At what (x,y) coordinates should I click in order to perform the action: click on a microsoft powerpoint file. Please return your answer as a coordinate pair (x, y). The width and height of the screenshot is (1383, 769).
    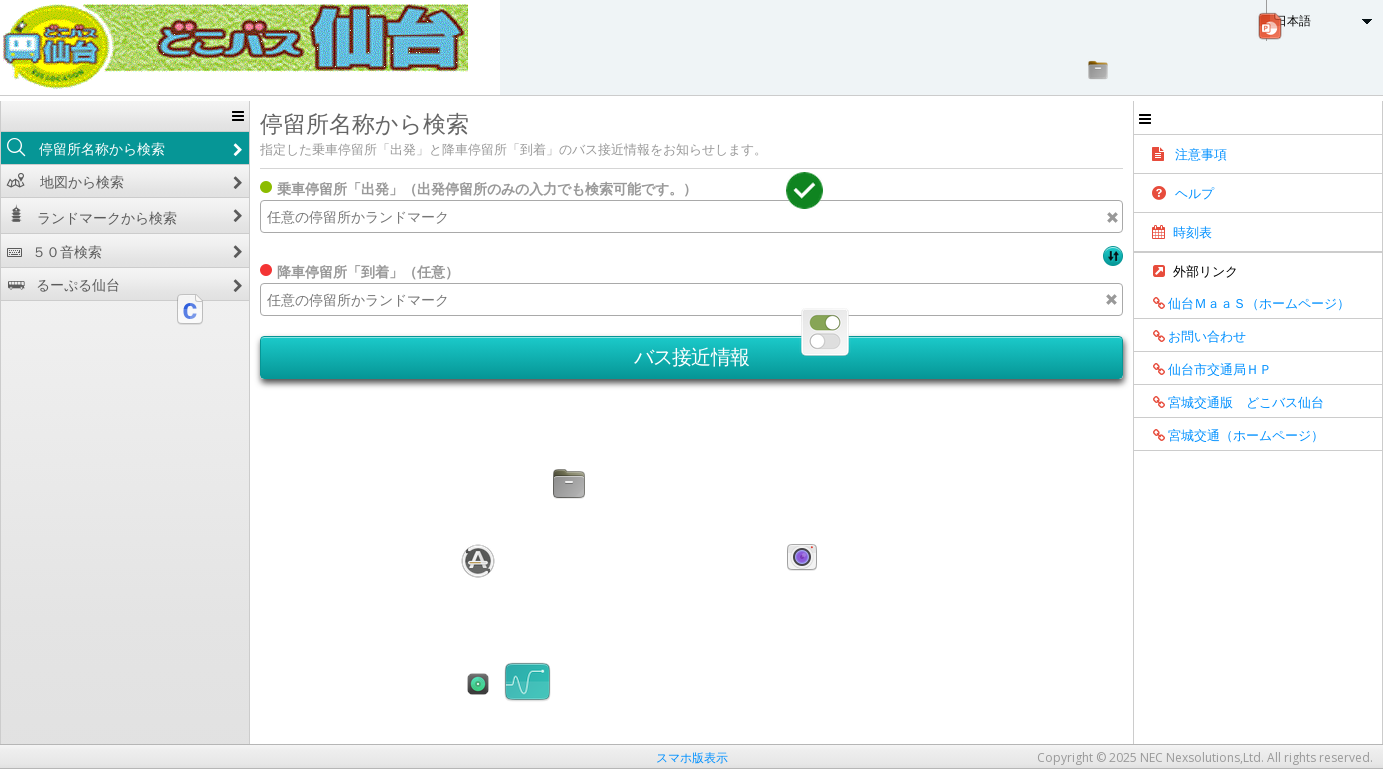
    Looking at the image, I should click on (1270, 26).